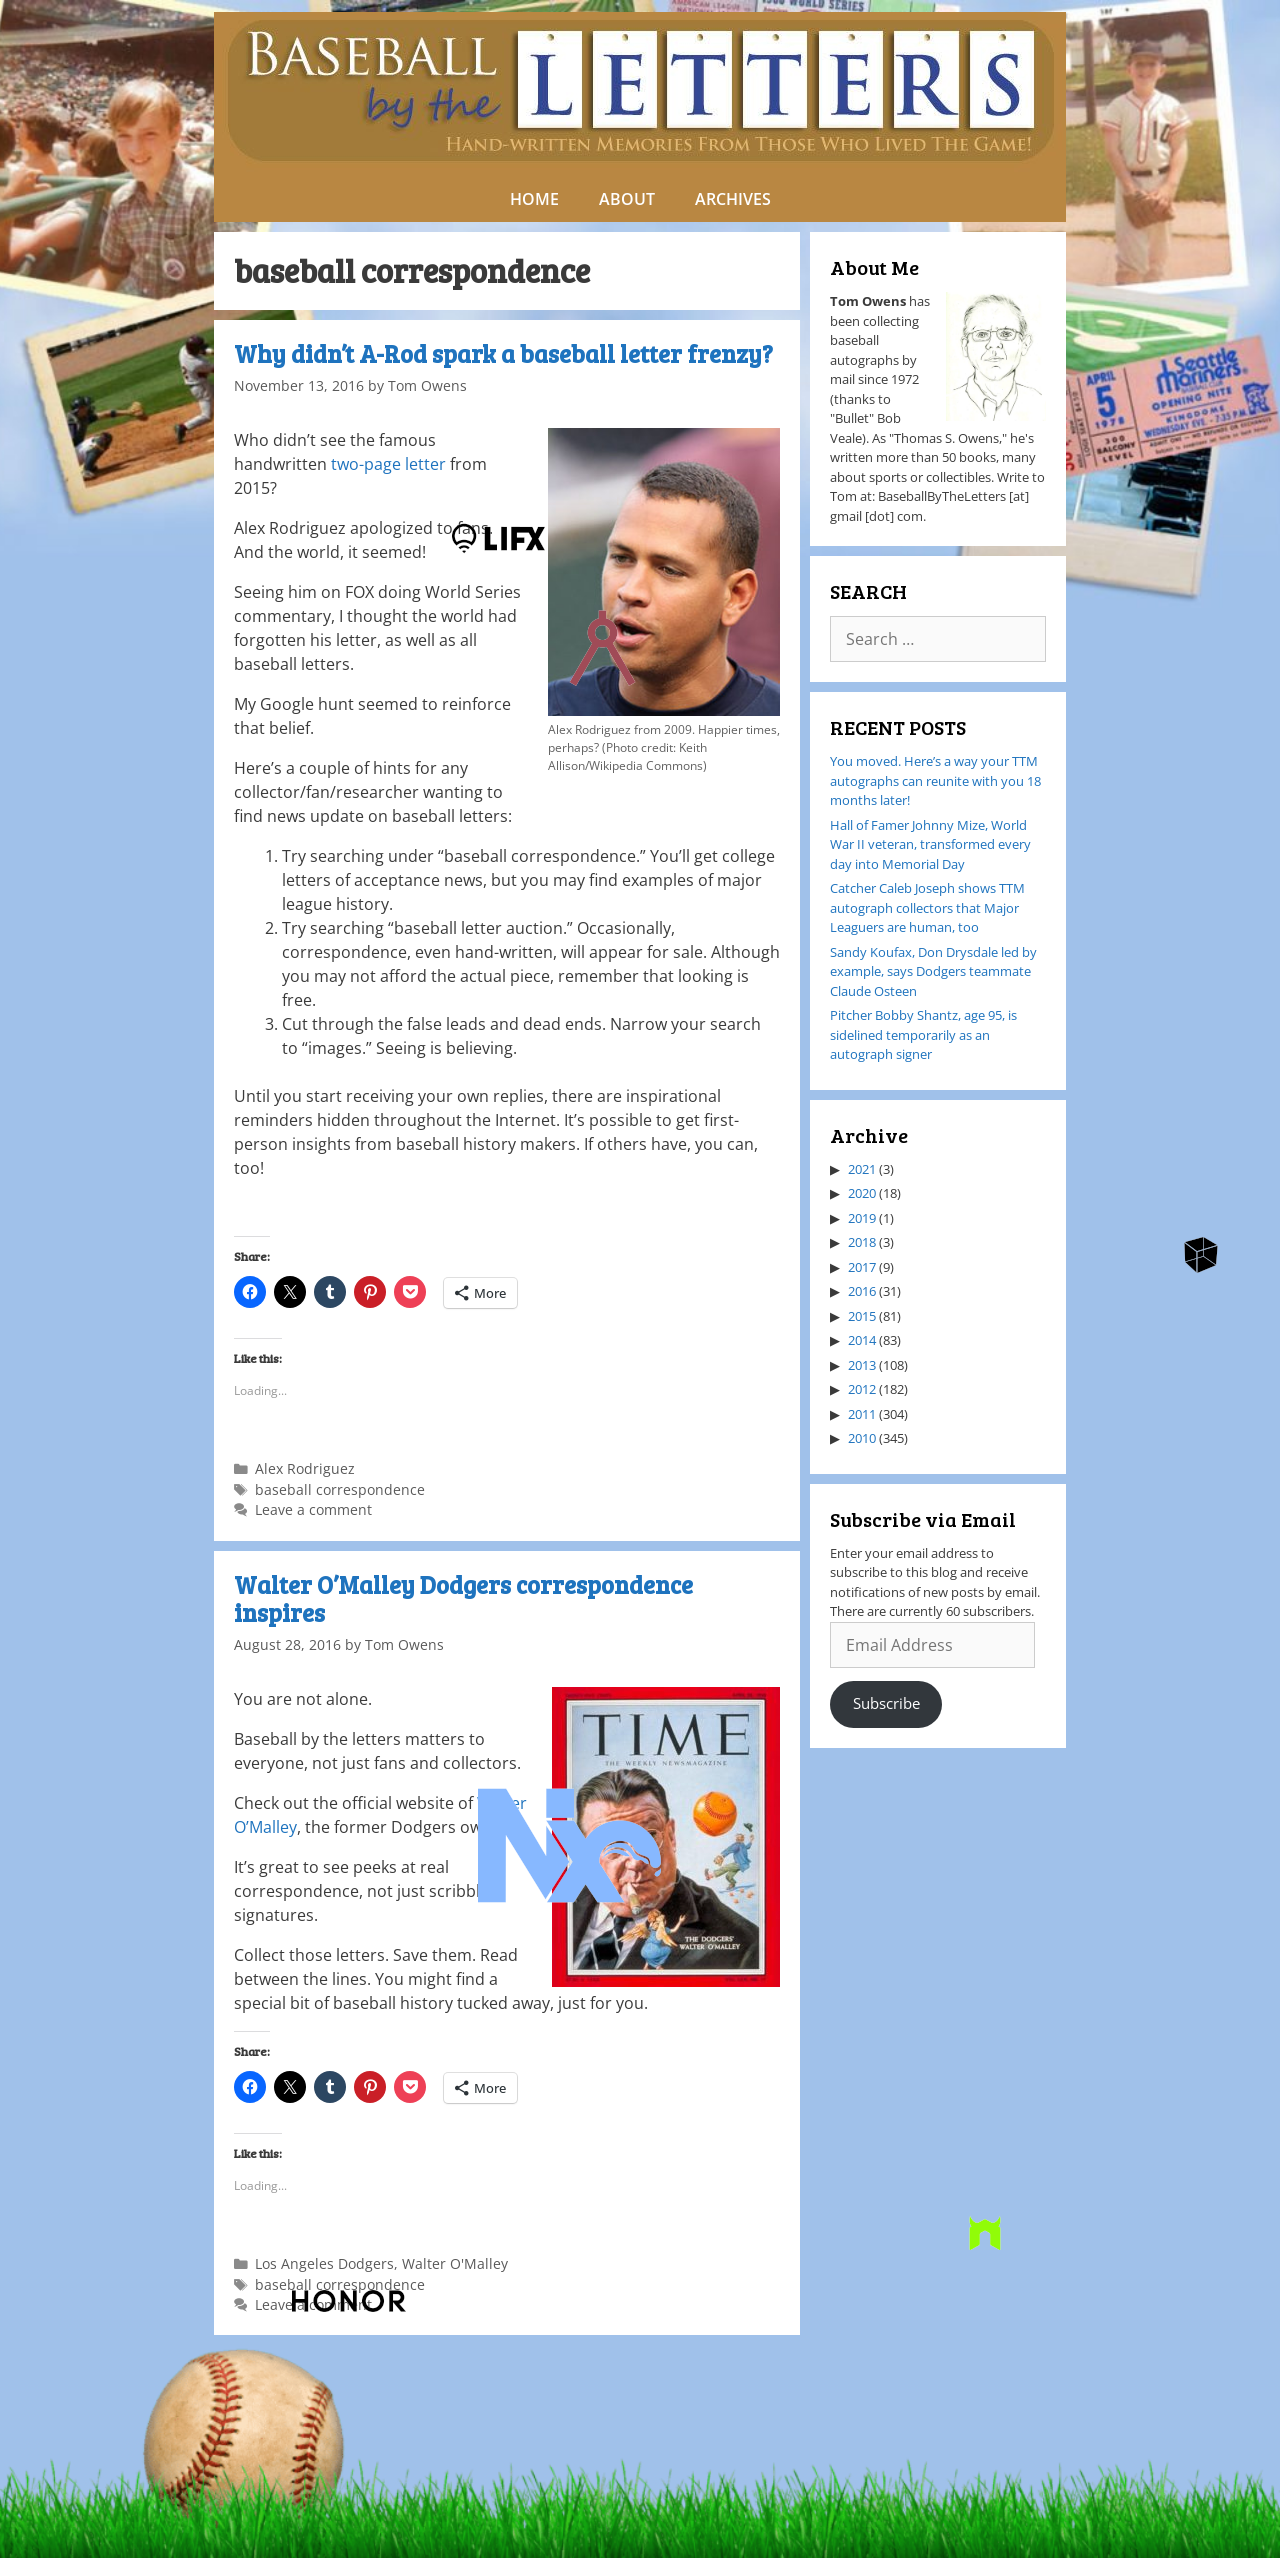 The width and height of the screenshot is (1280, 2558). Describe the element at coordinates (985, 2233) in the screenshot. I see `nodemon development tool logo` at that location.